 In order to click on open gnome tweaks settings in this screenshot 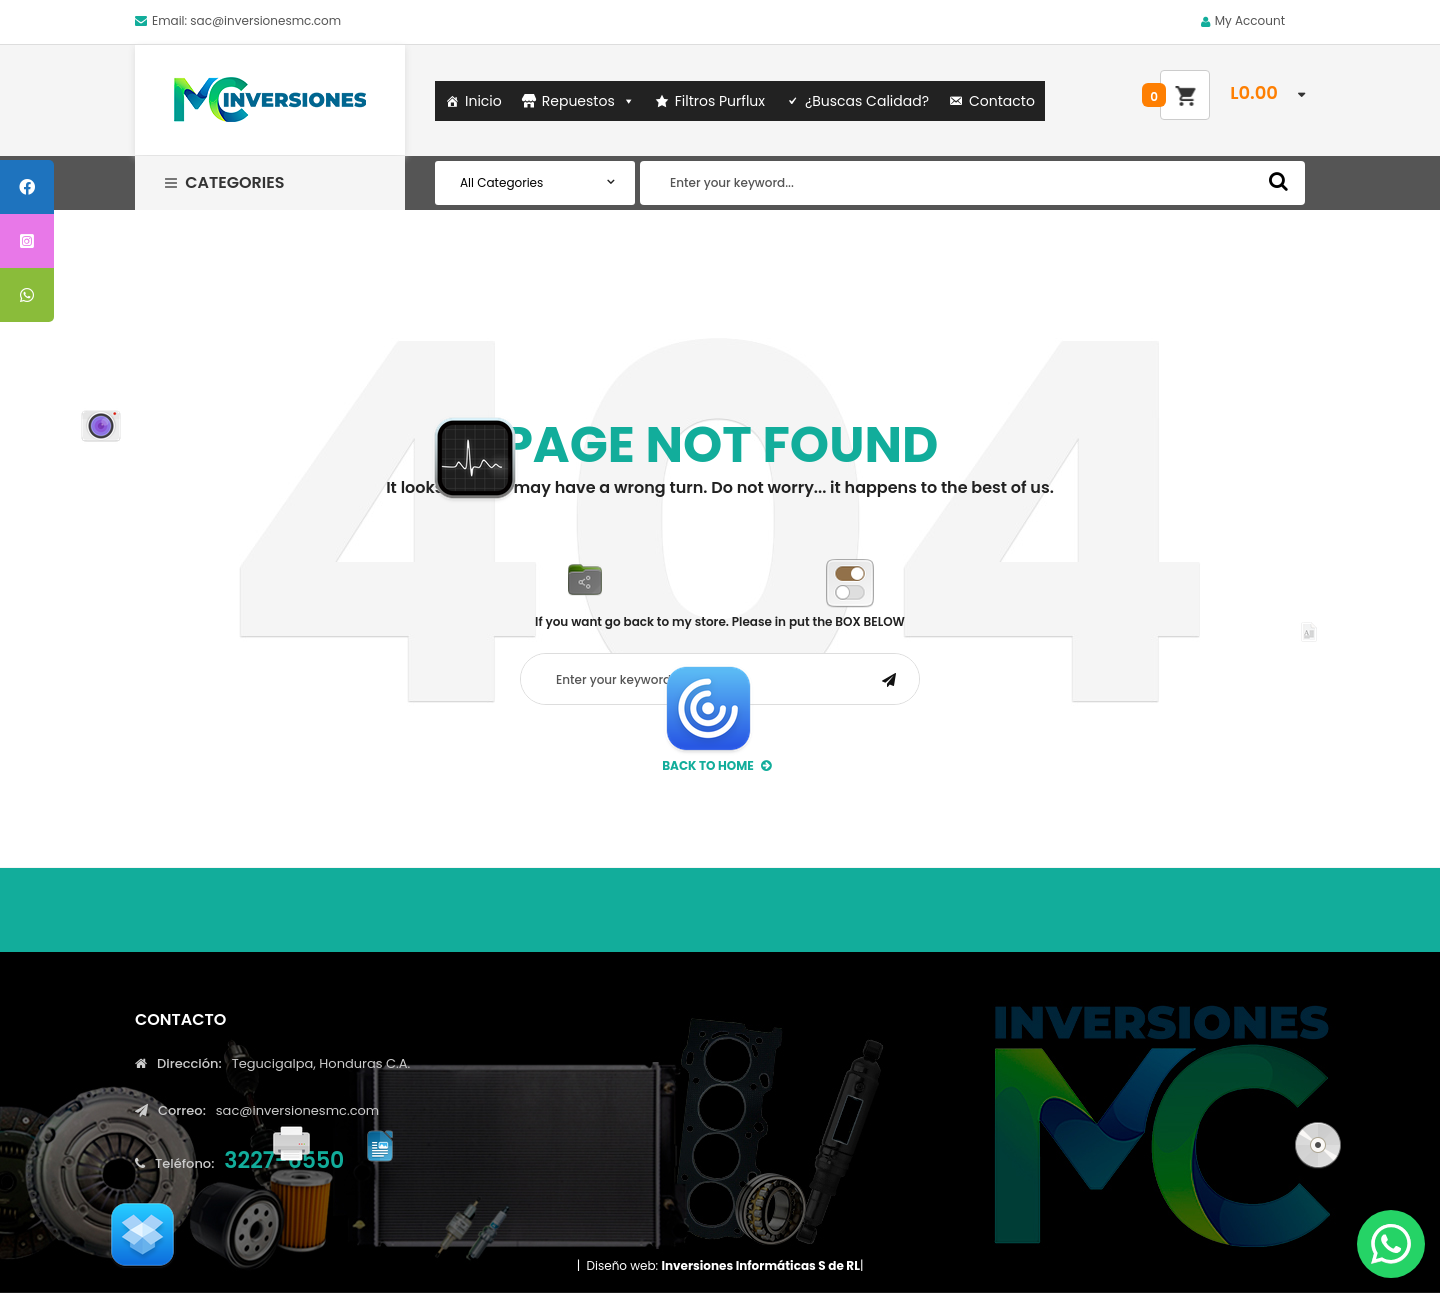, I will do `click(850, 583)`.